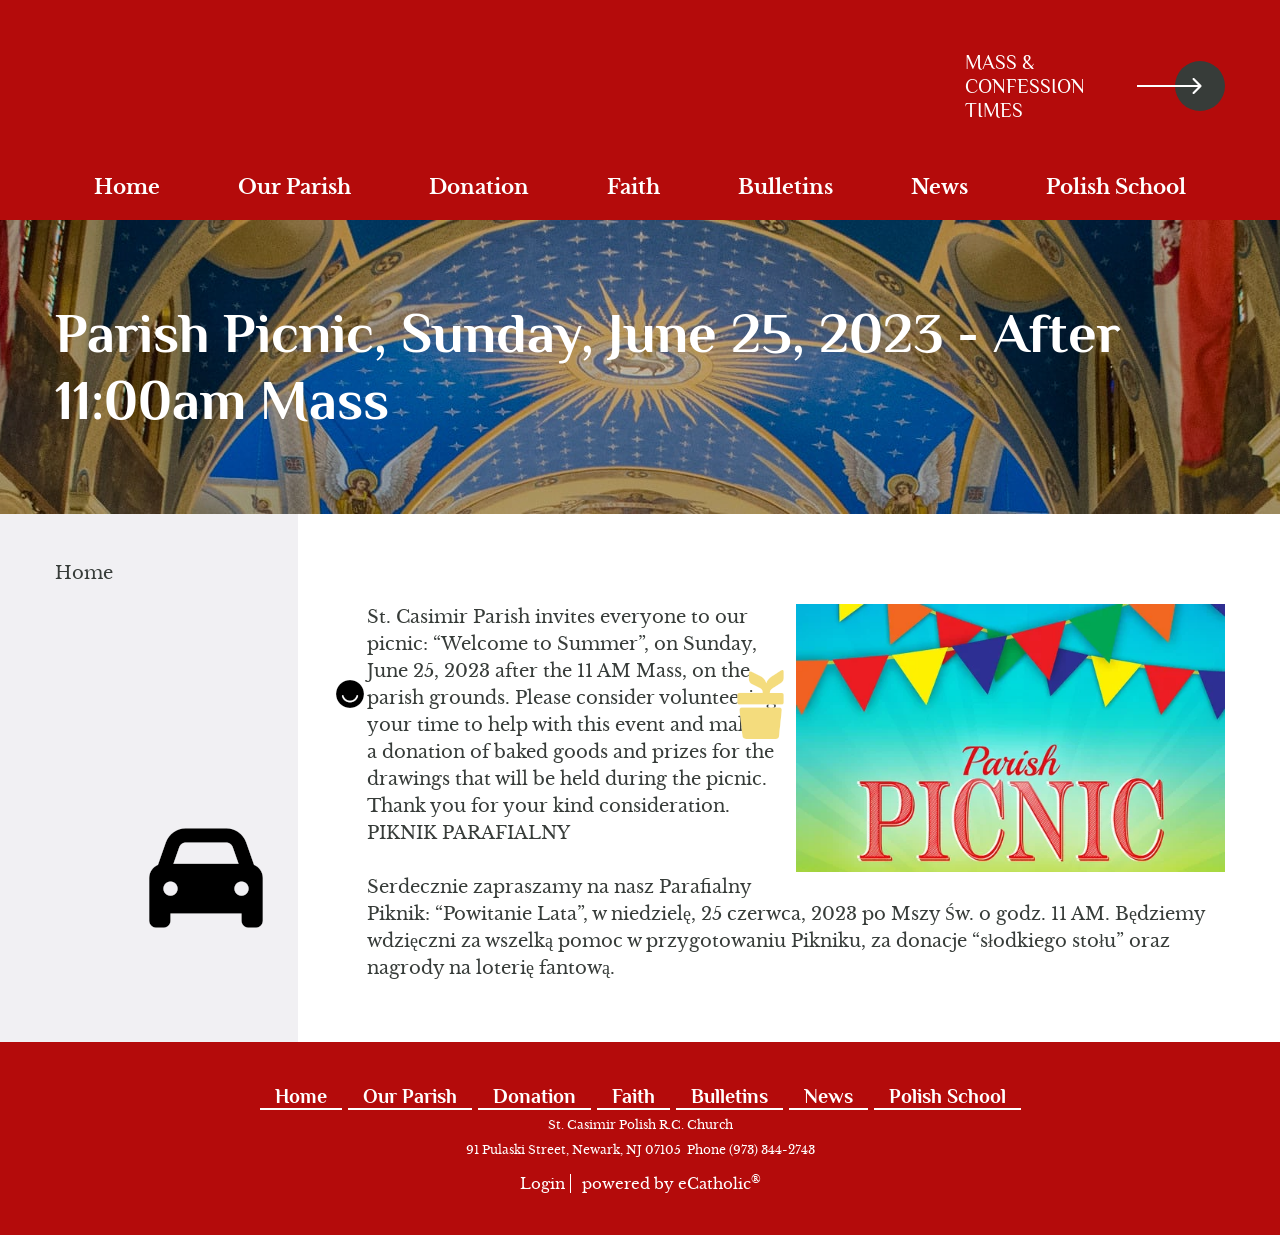  Describe the element at coordinates (350, 694) in the screenshot. I see `visit ello social network` at that location.